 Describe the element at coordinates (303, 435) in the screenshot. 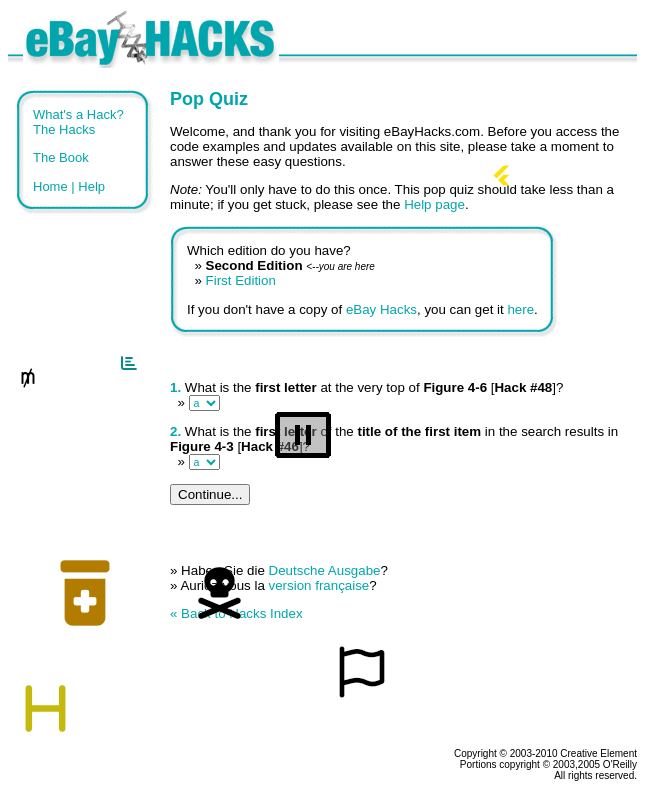

I see `pause an ongoing presentation` at that location.